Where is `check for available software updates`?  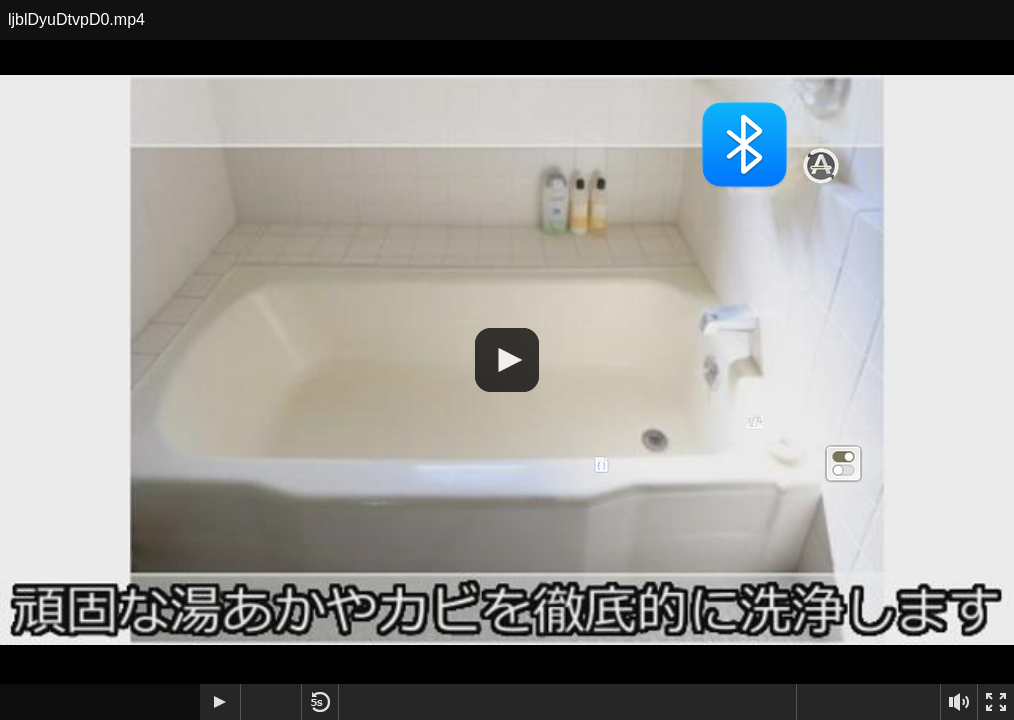 check for available software updates is located at coordinates (821, 166).